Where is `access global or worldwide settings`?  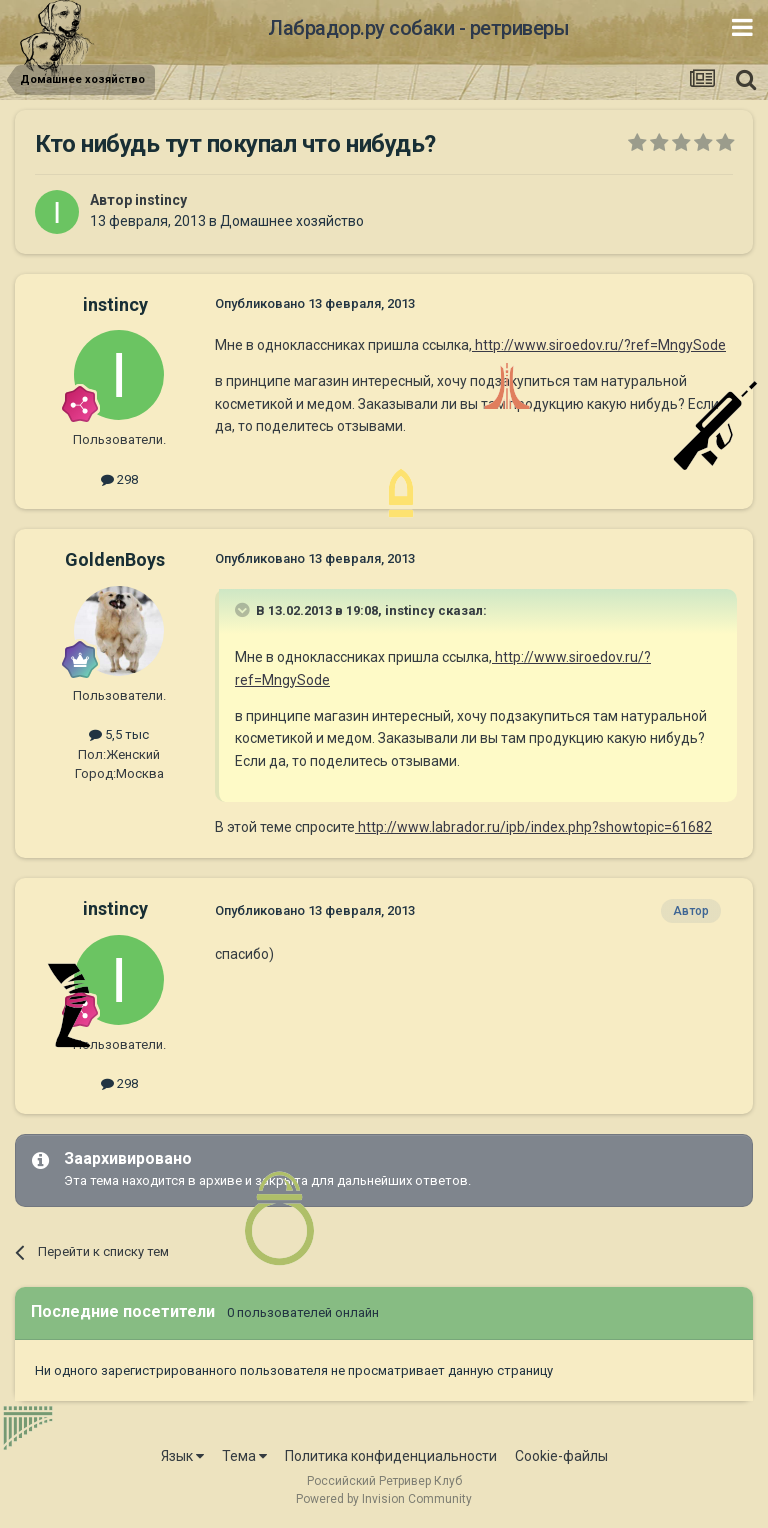 access global or worldwide settings is located at coordinates (279, 1218).